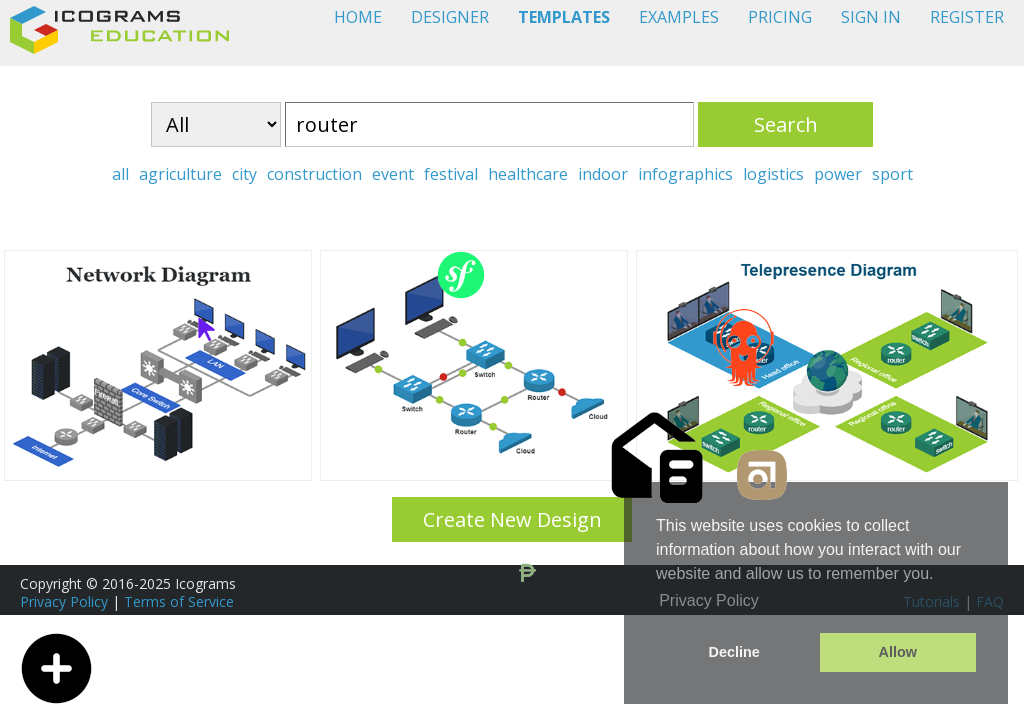  Describe the element at coordinates (527, 573) in the screenshot. I see `indicates price or amount in spanish pesetas` at that location.